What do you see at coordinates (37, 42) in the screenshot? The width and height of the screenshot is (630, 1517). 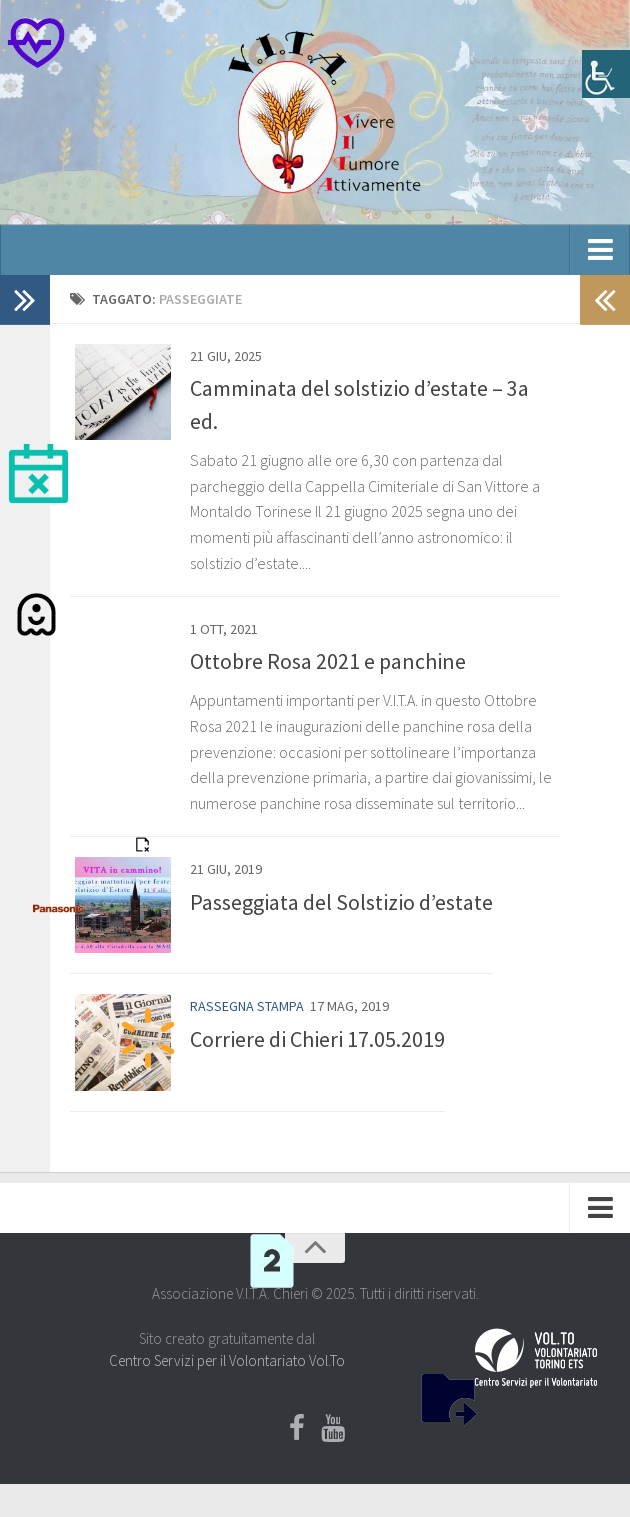 I see `view health or fitness tracking data` at bounding box center [37, 42].